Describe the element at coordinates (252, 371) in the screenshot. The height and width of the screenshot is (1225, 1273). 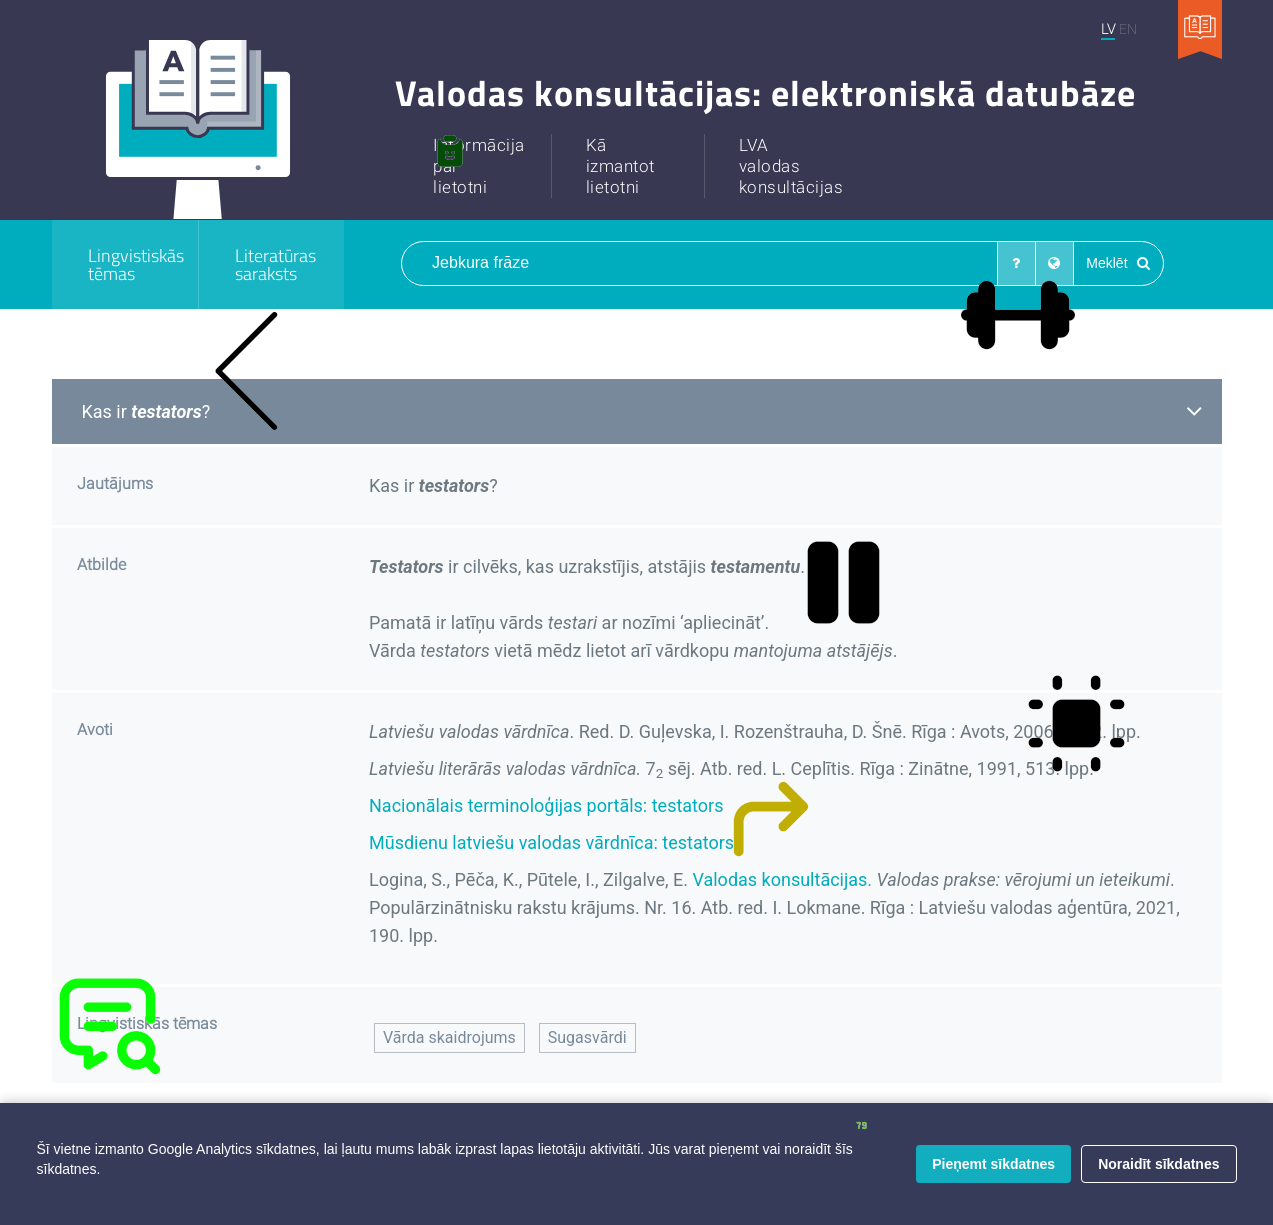
I see `go back to the previous screen` at that location.